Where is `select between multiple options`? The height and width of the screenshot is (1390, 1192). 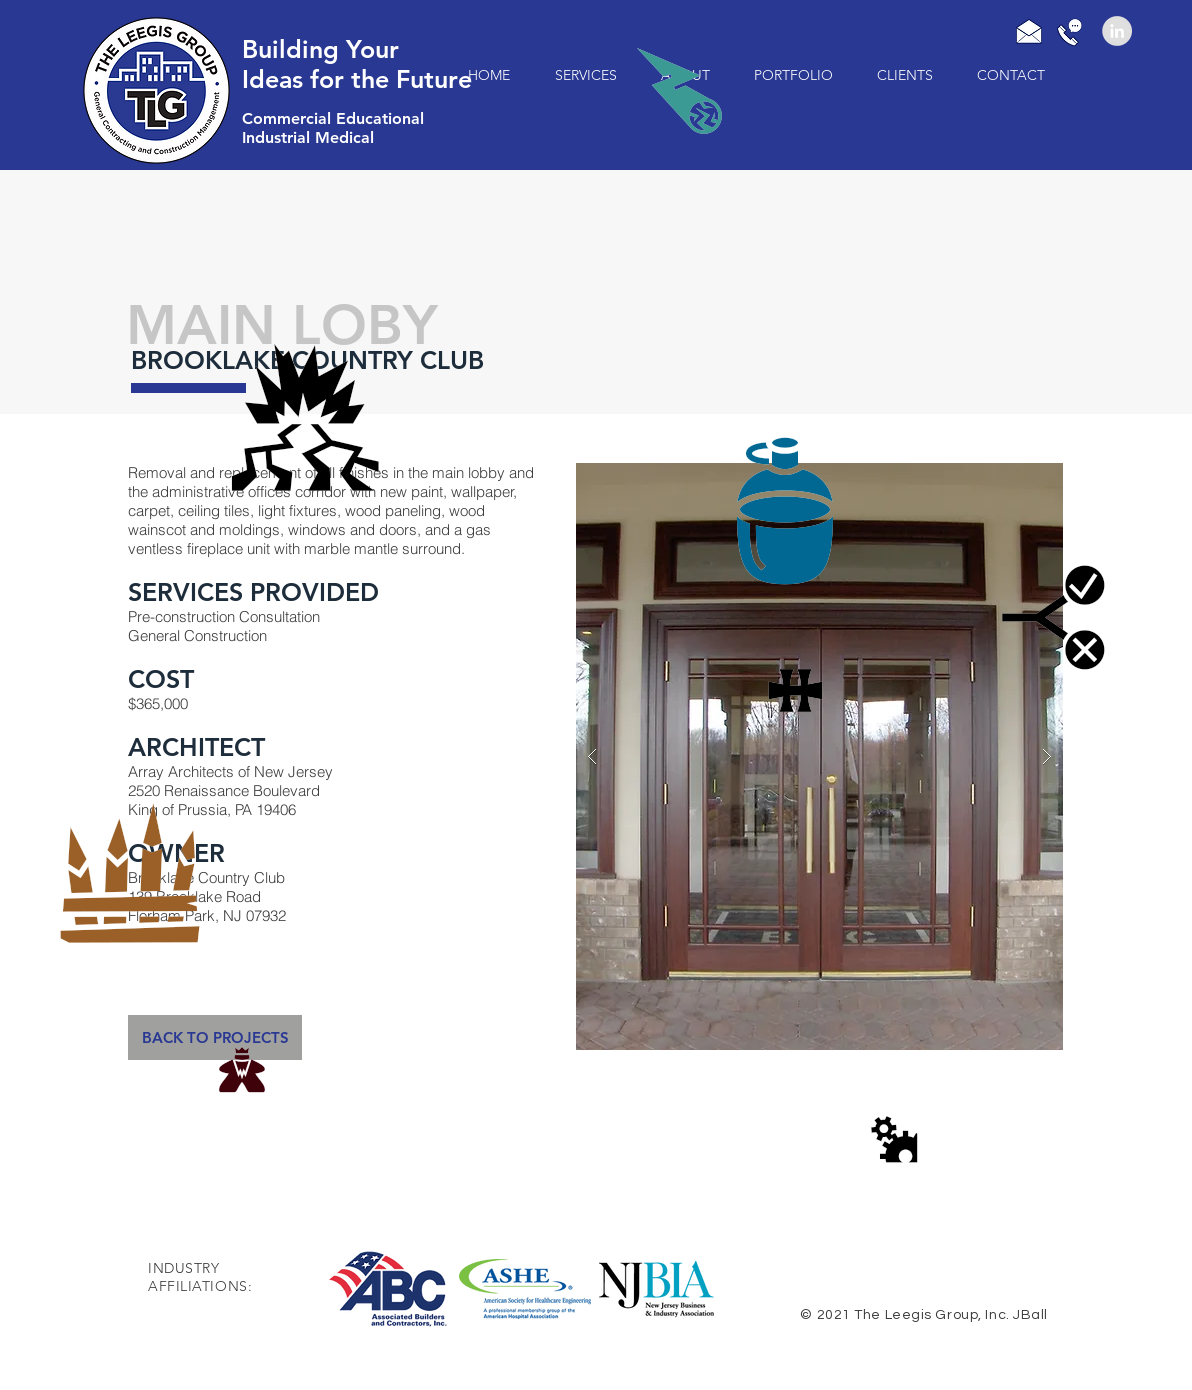 select between multiple options is located at coordinates (1052, 617).